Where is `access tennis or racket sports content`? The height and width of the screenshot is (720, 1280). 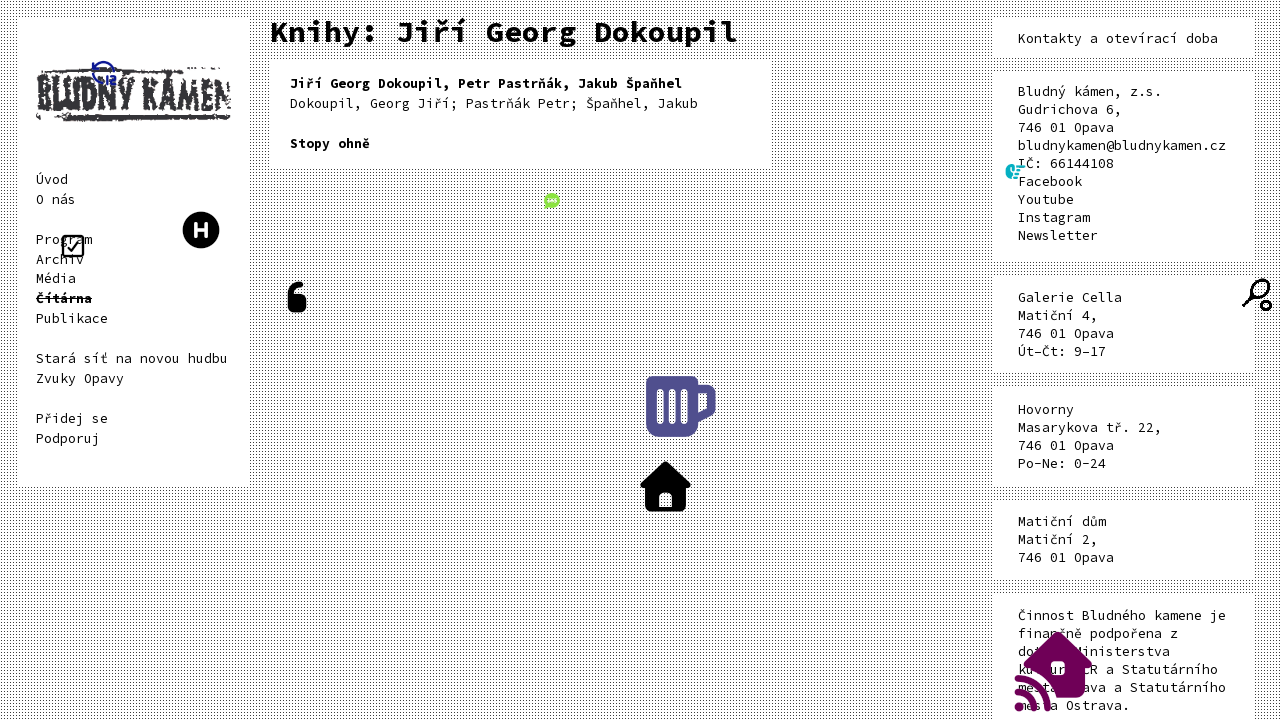
access tennis or racket sports content is located at coordinates (1257, 295).